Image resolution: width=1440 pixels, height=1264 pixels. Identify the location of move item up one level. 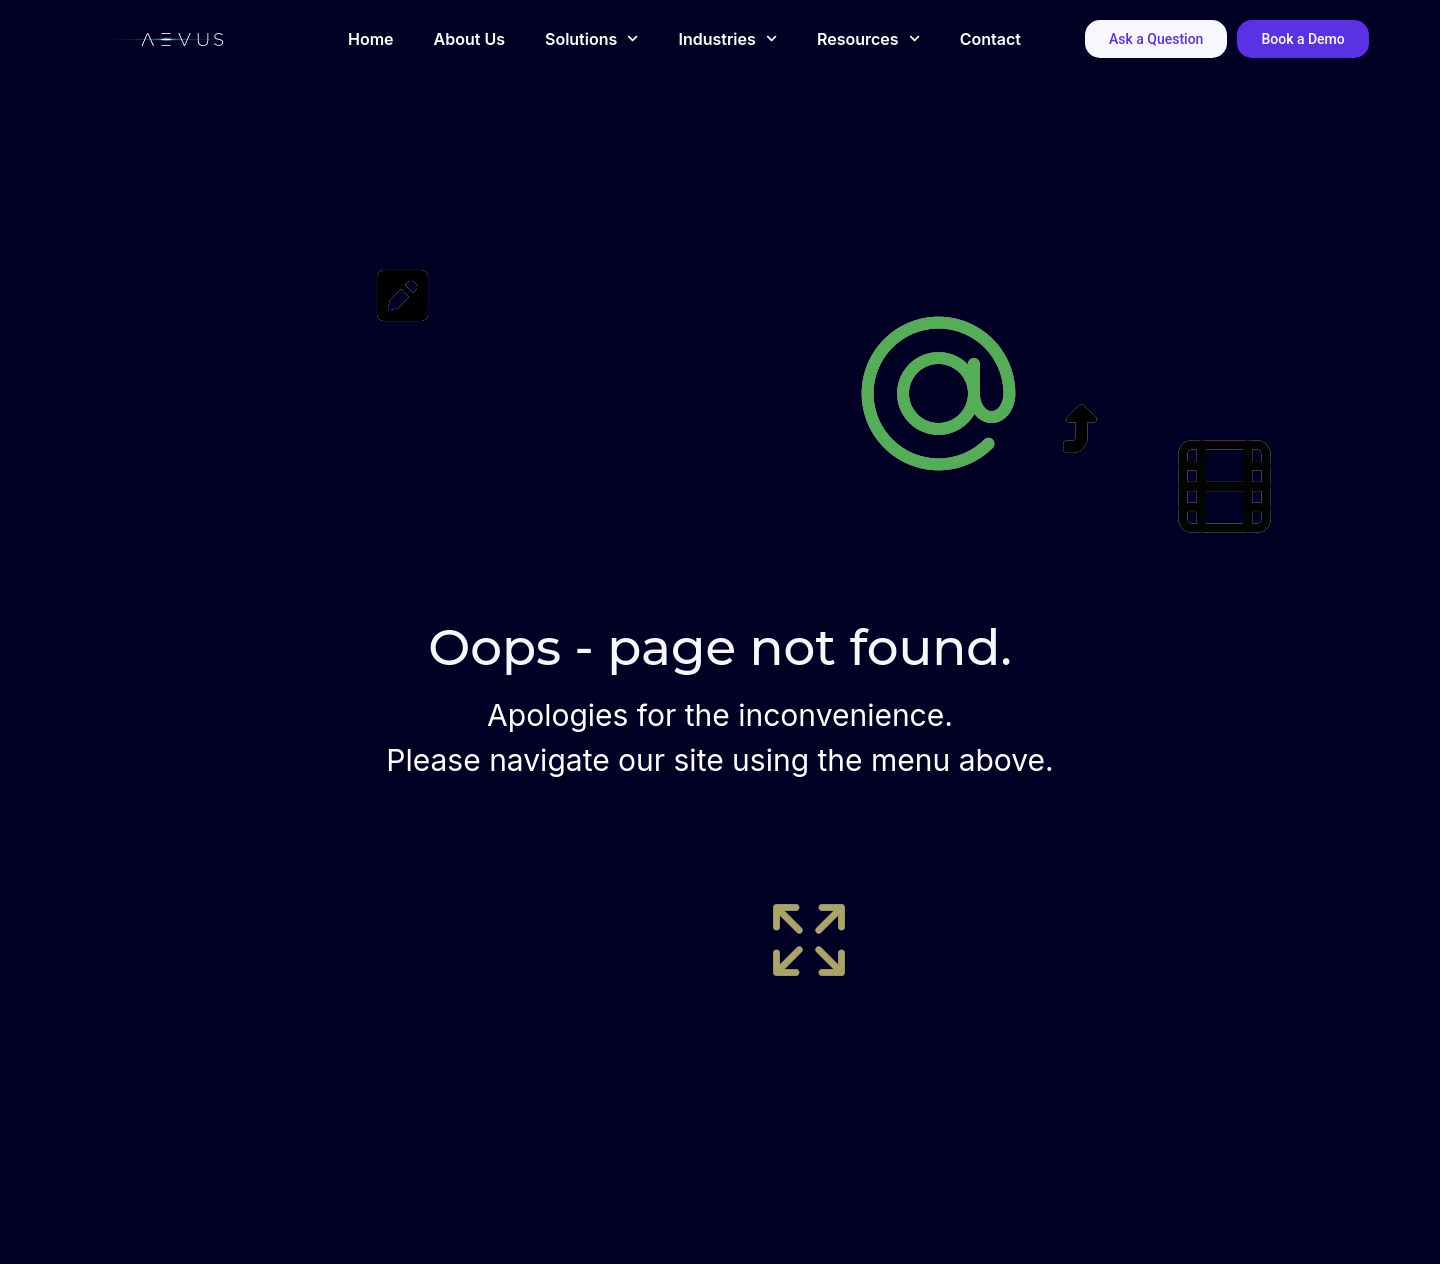
(1081, 428).